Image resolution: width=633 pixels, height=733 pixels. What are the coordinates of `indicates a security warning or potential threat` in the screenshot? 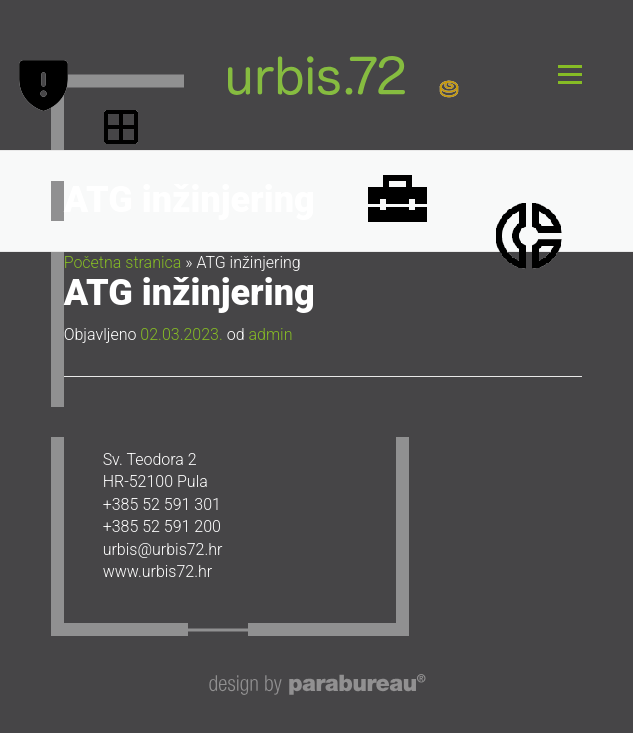 It's located at (43, 82).